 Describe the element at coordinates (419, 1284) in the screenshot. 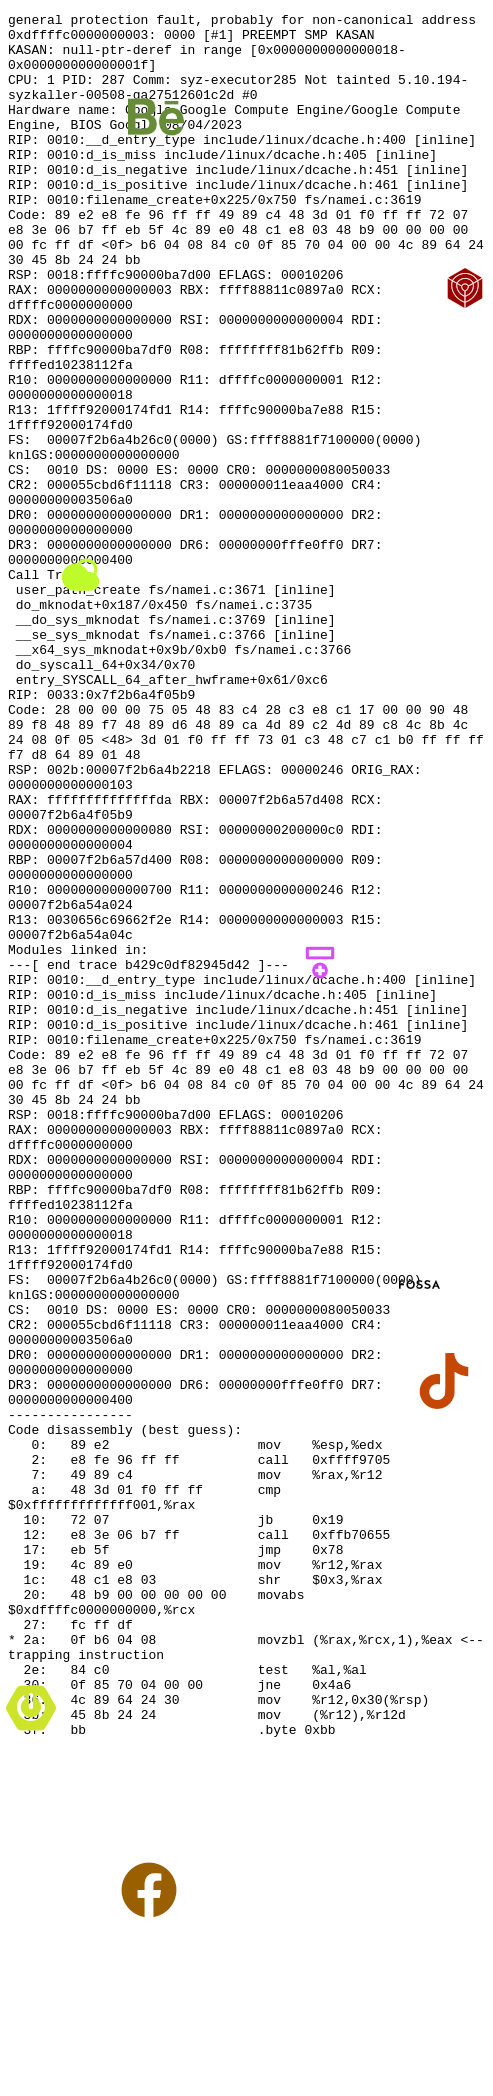

I see `fossa software compliance and licensing platform logo` at that location.